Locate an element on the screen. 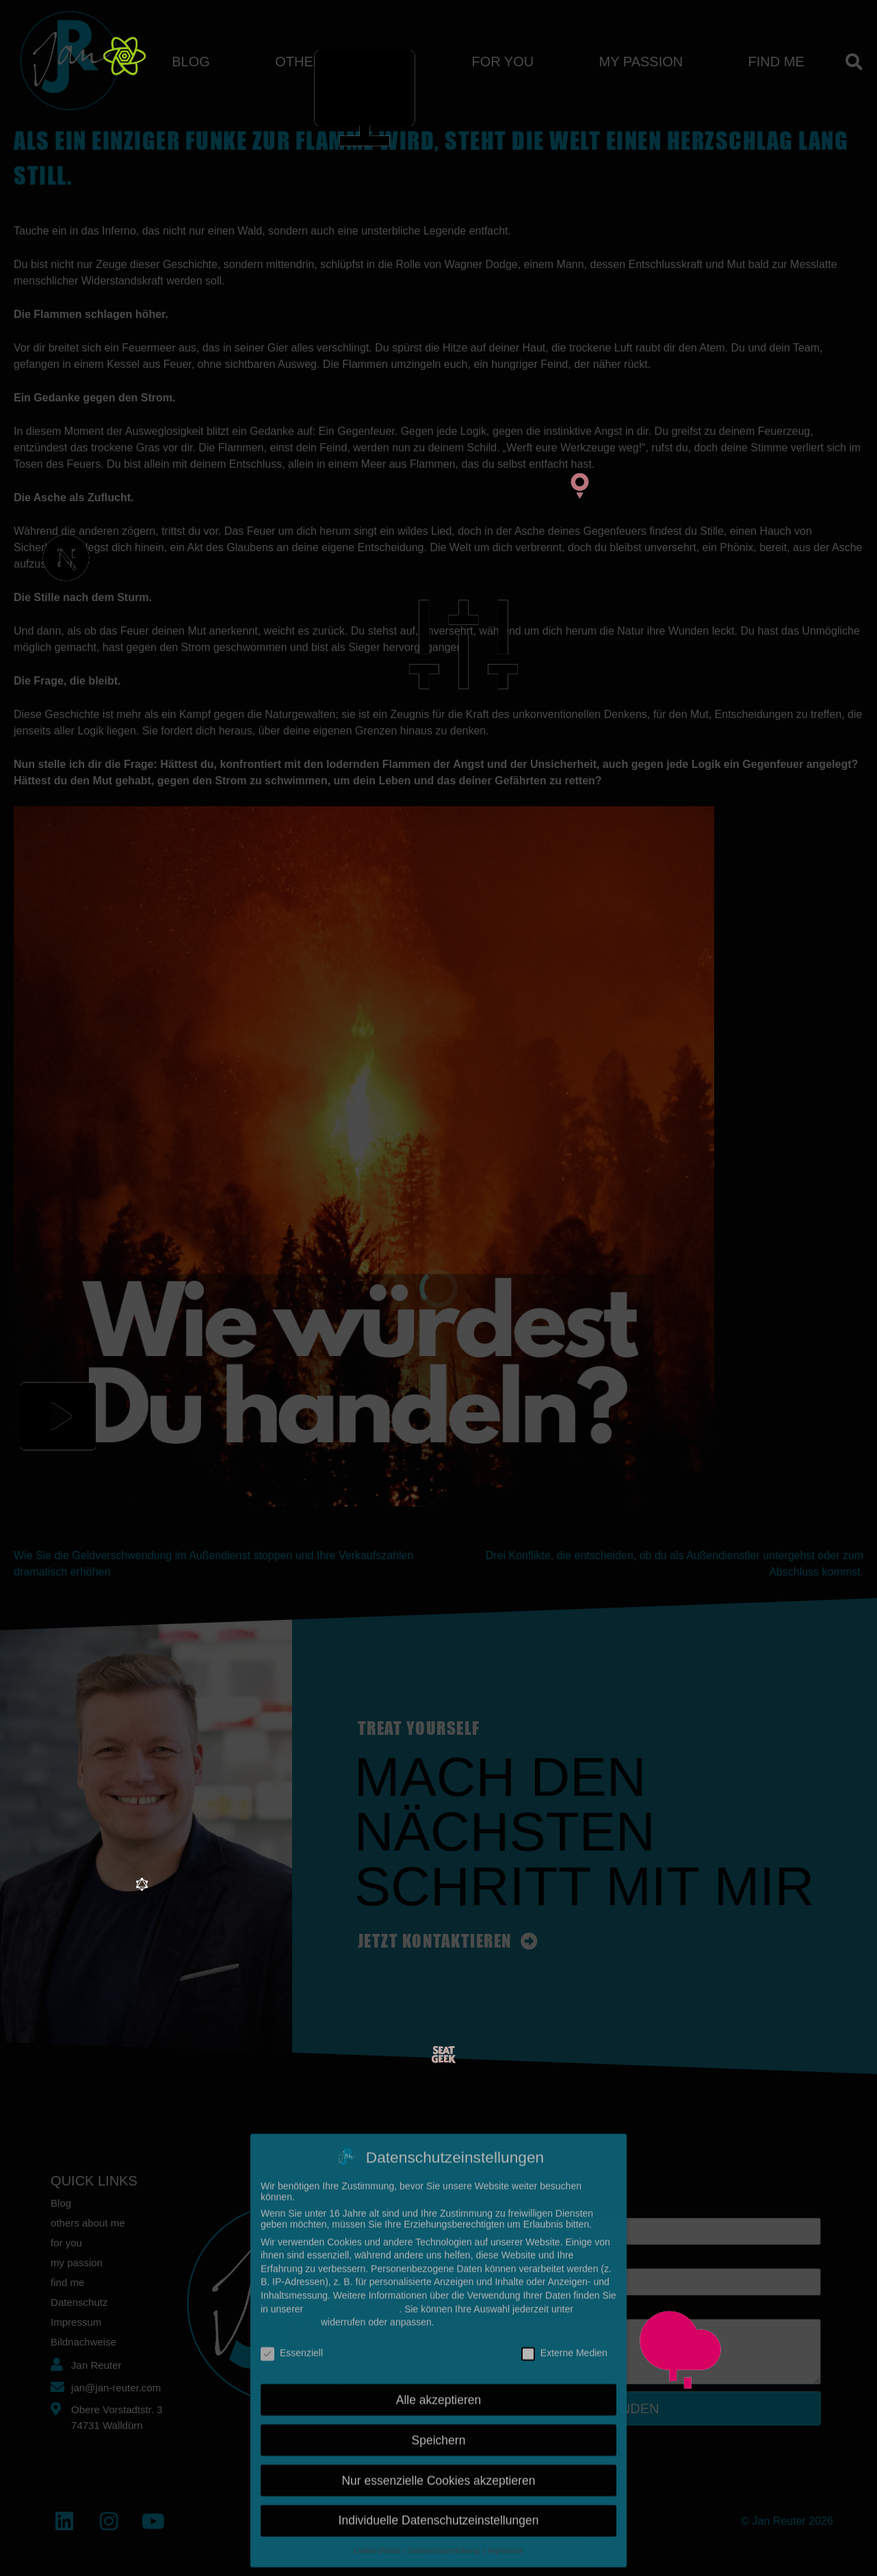  indicates light rain or drizzle conditions is located at coordinates (680, 2348).